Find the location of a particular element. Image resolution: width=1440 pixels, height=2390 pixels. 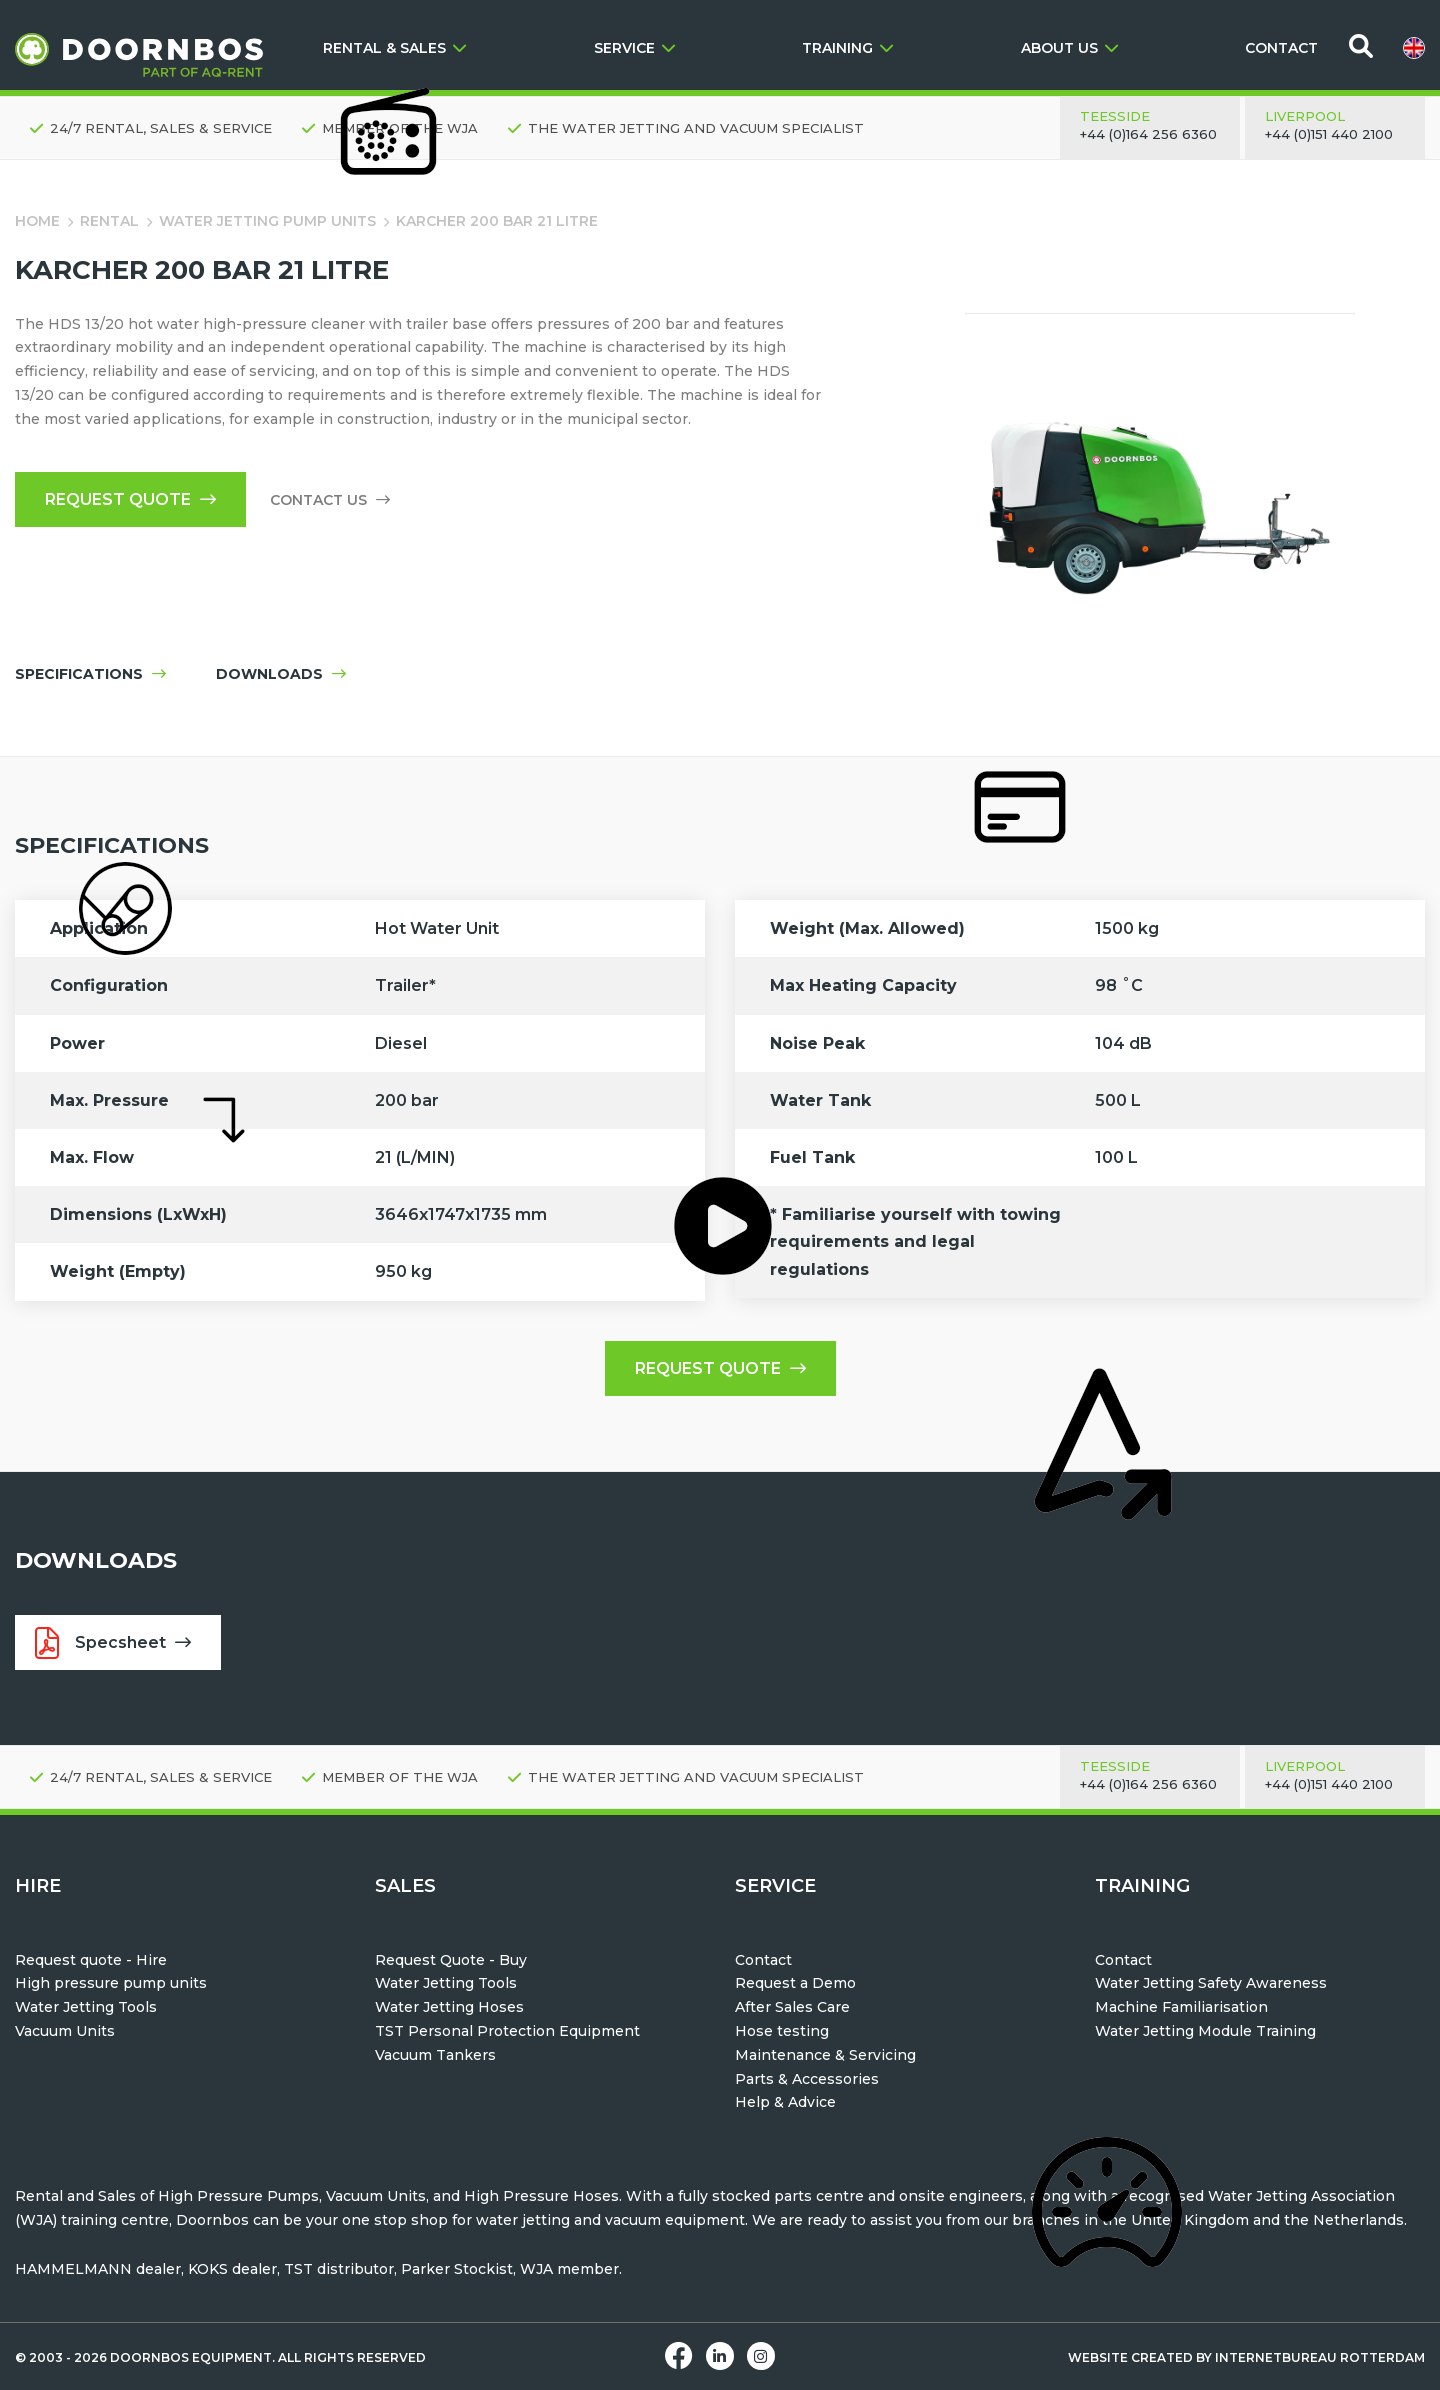

listen to radio or audio broadcasts is located at coordinates (388, 130).